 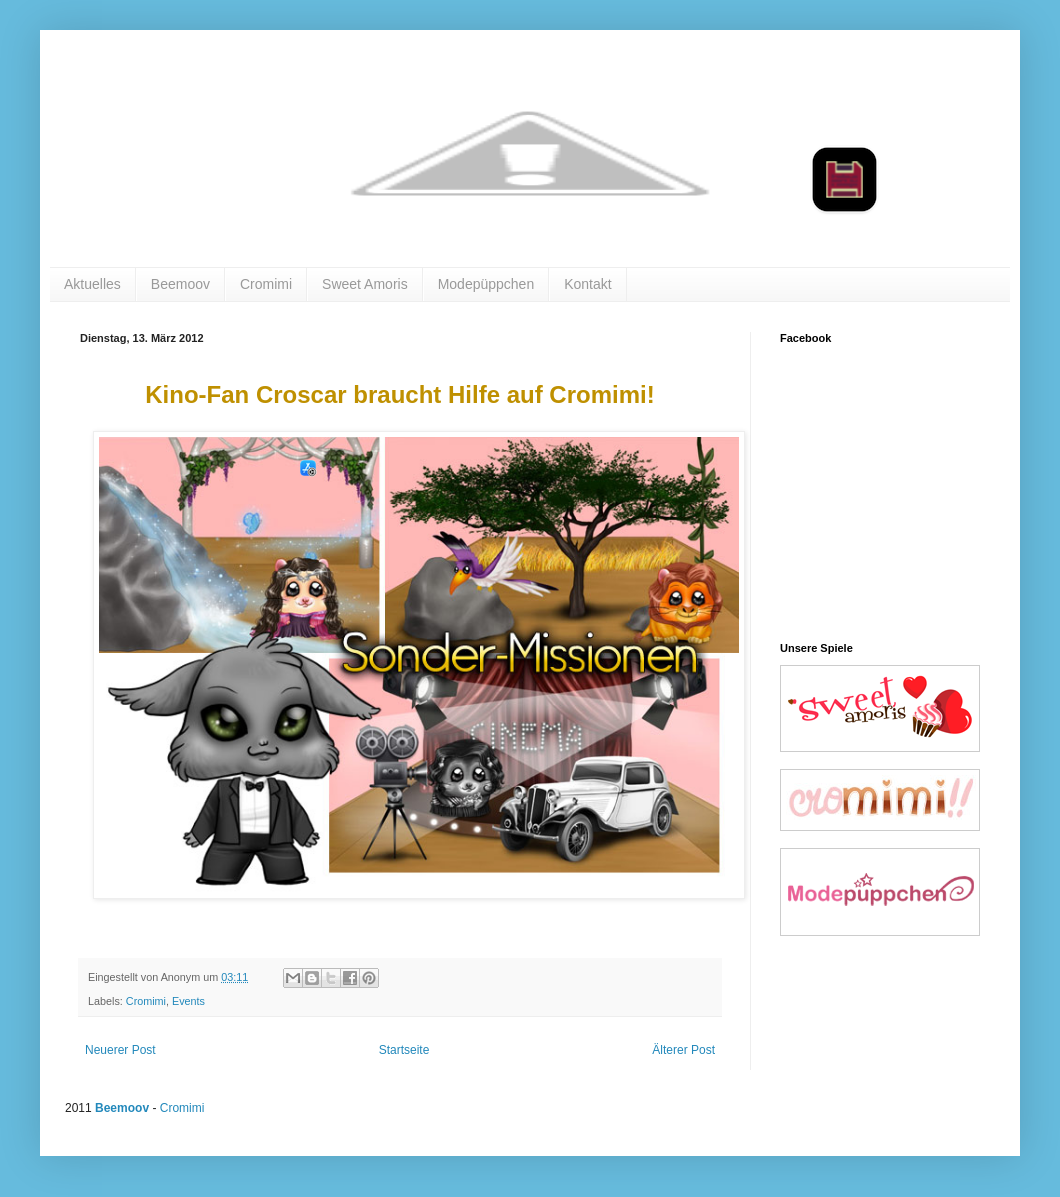 What do you see at coordinates (844, 179) in the screenshot?
I see `launch inscryption game` at bounding box center [844, 179].